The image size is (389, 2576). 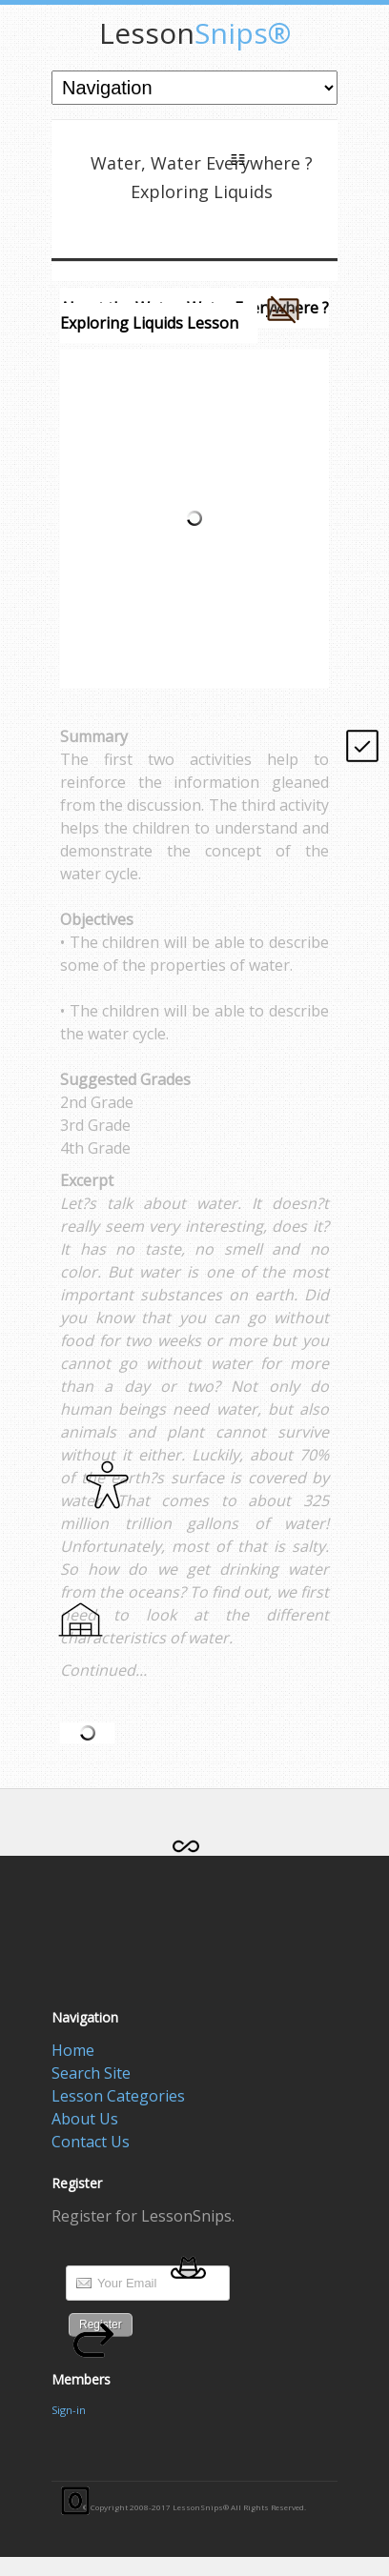 I want to click on access garage or parking controls, so click(x=80, y=1621).